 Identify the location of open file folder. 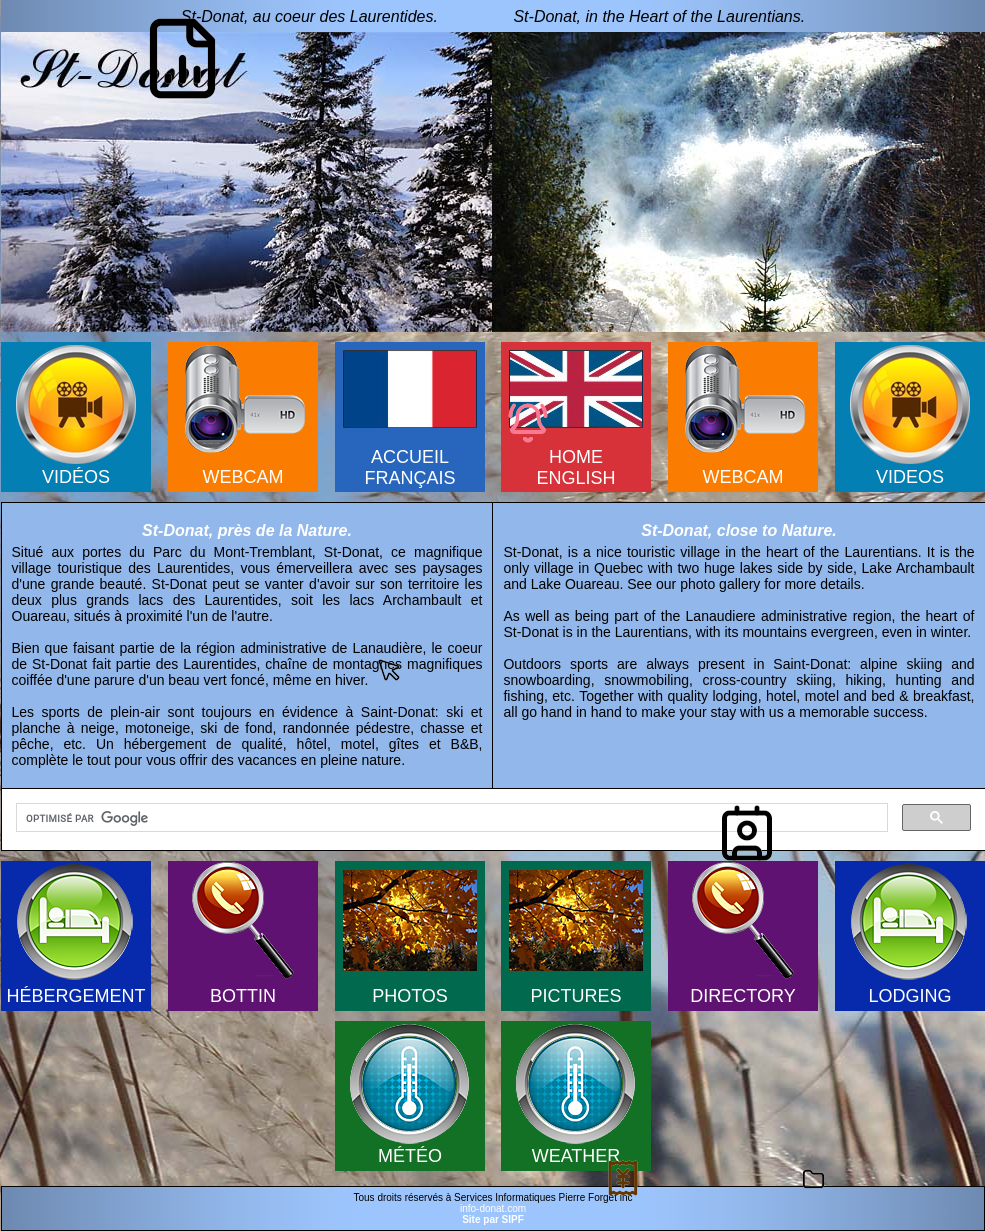
(813, 1179).